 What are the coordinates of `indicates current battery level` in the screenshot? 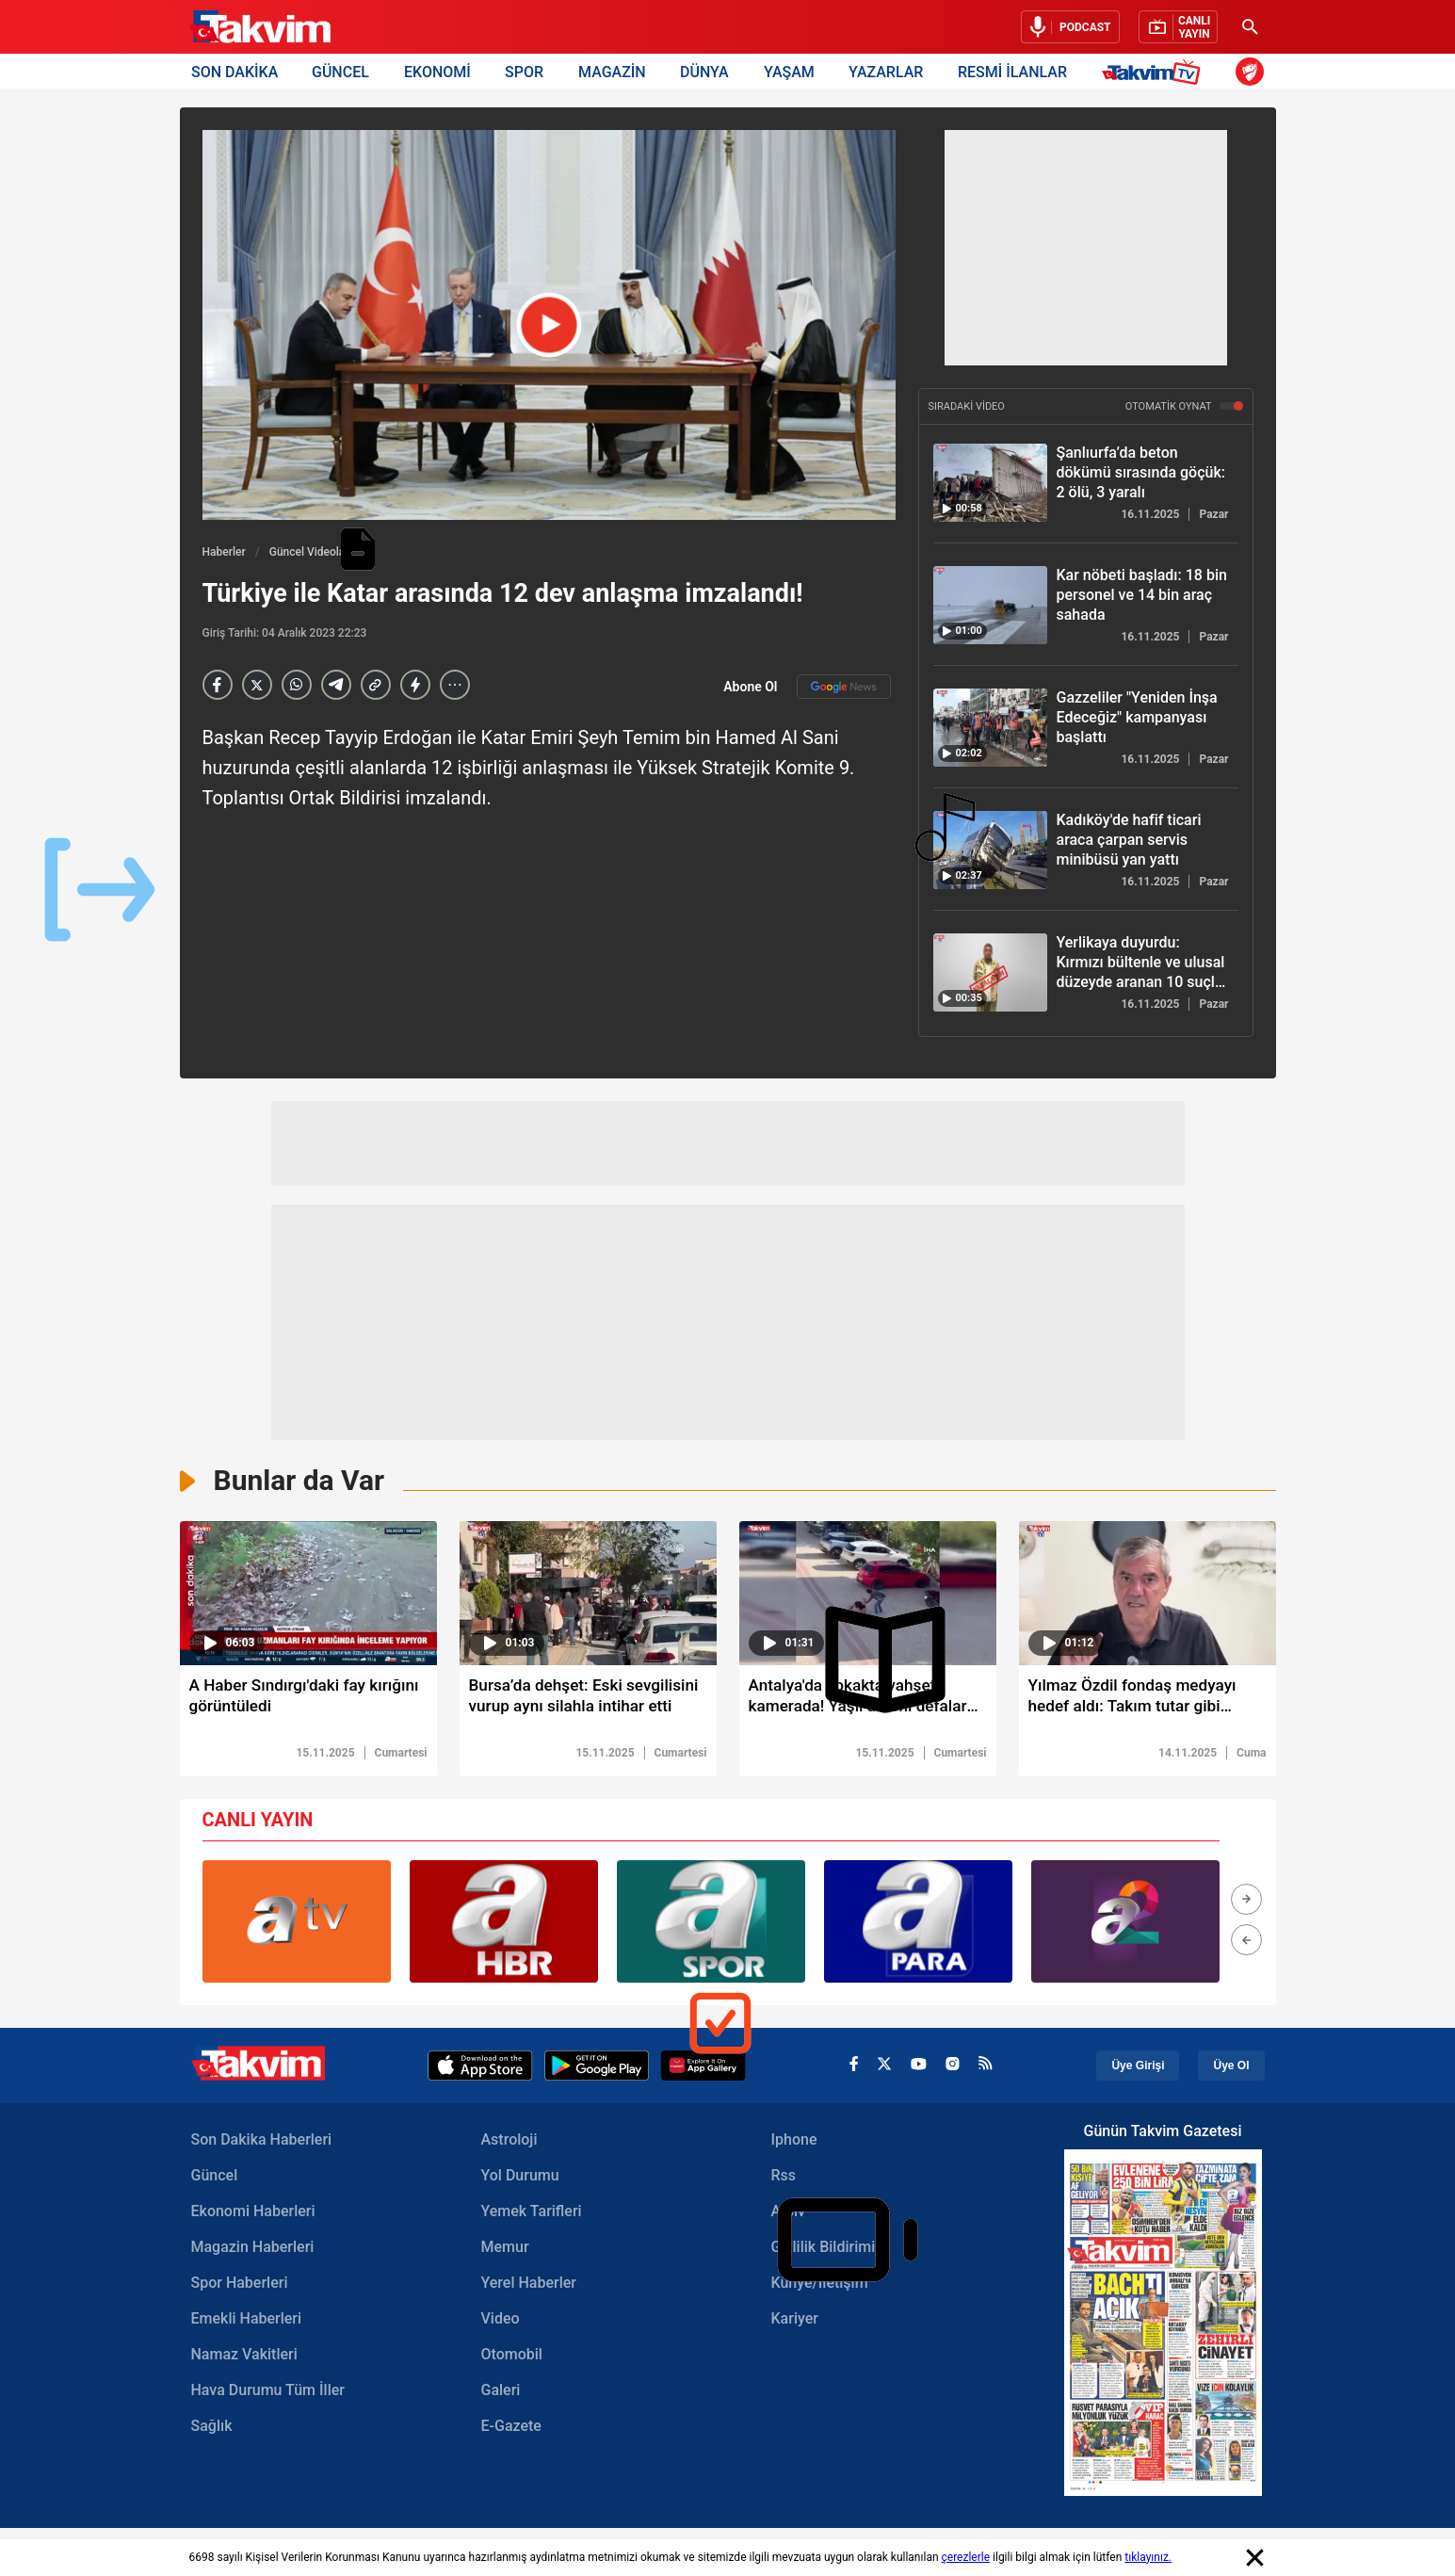 It's located at (848, 2240).